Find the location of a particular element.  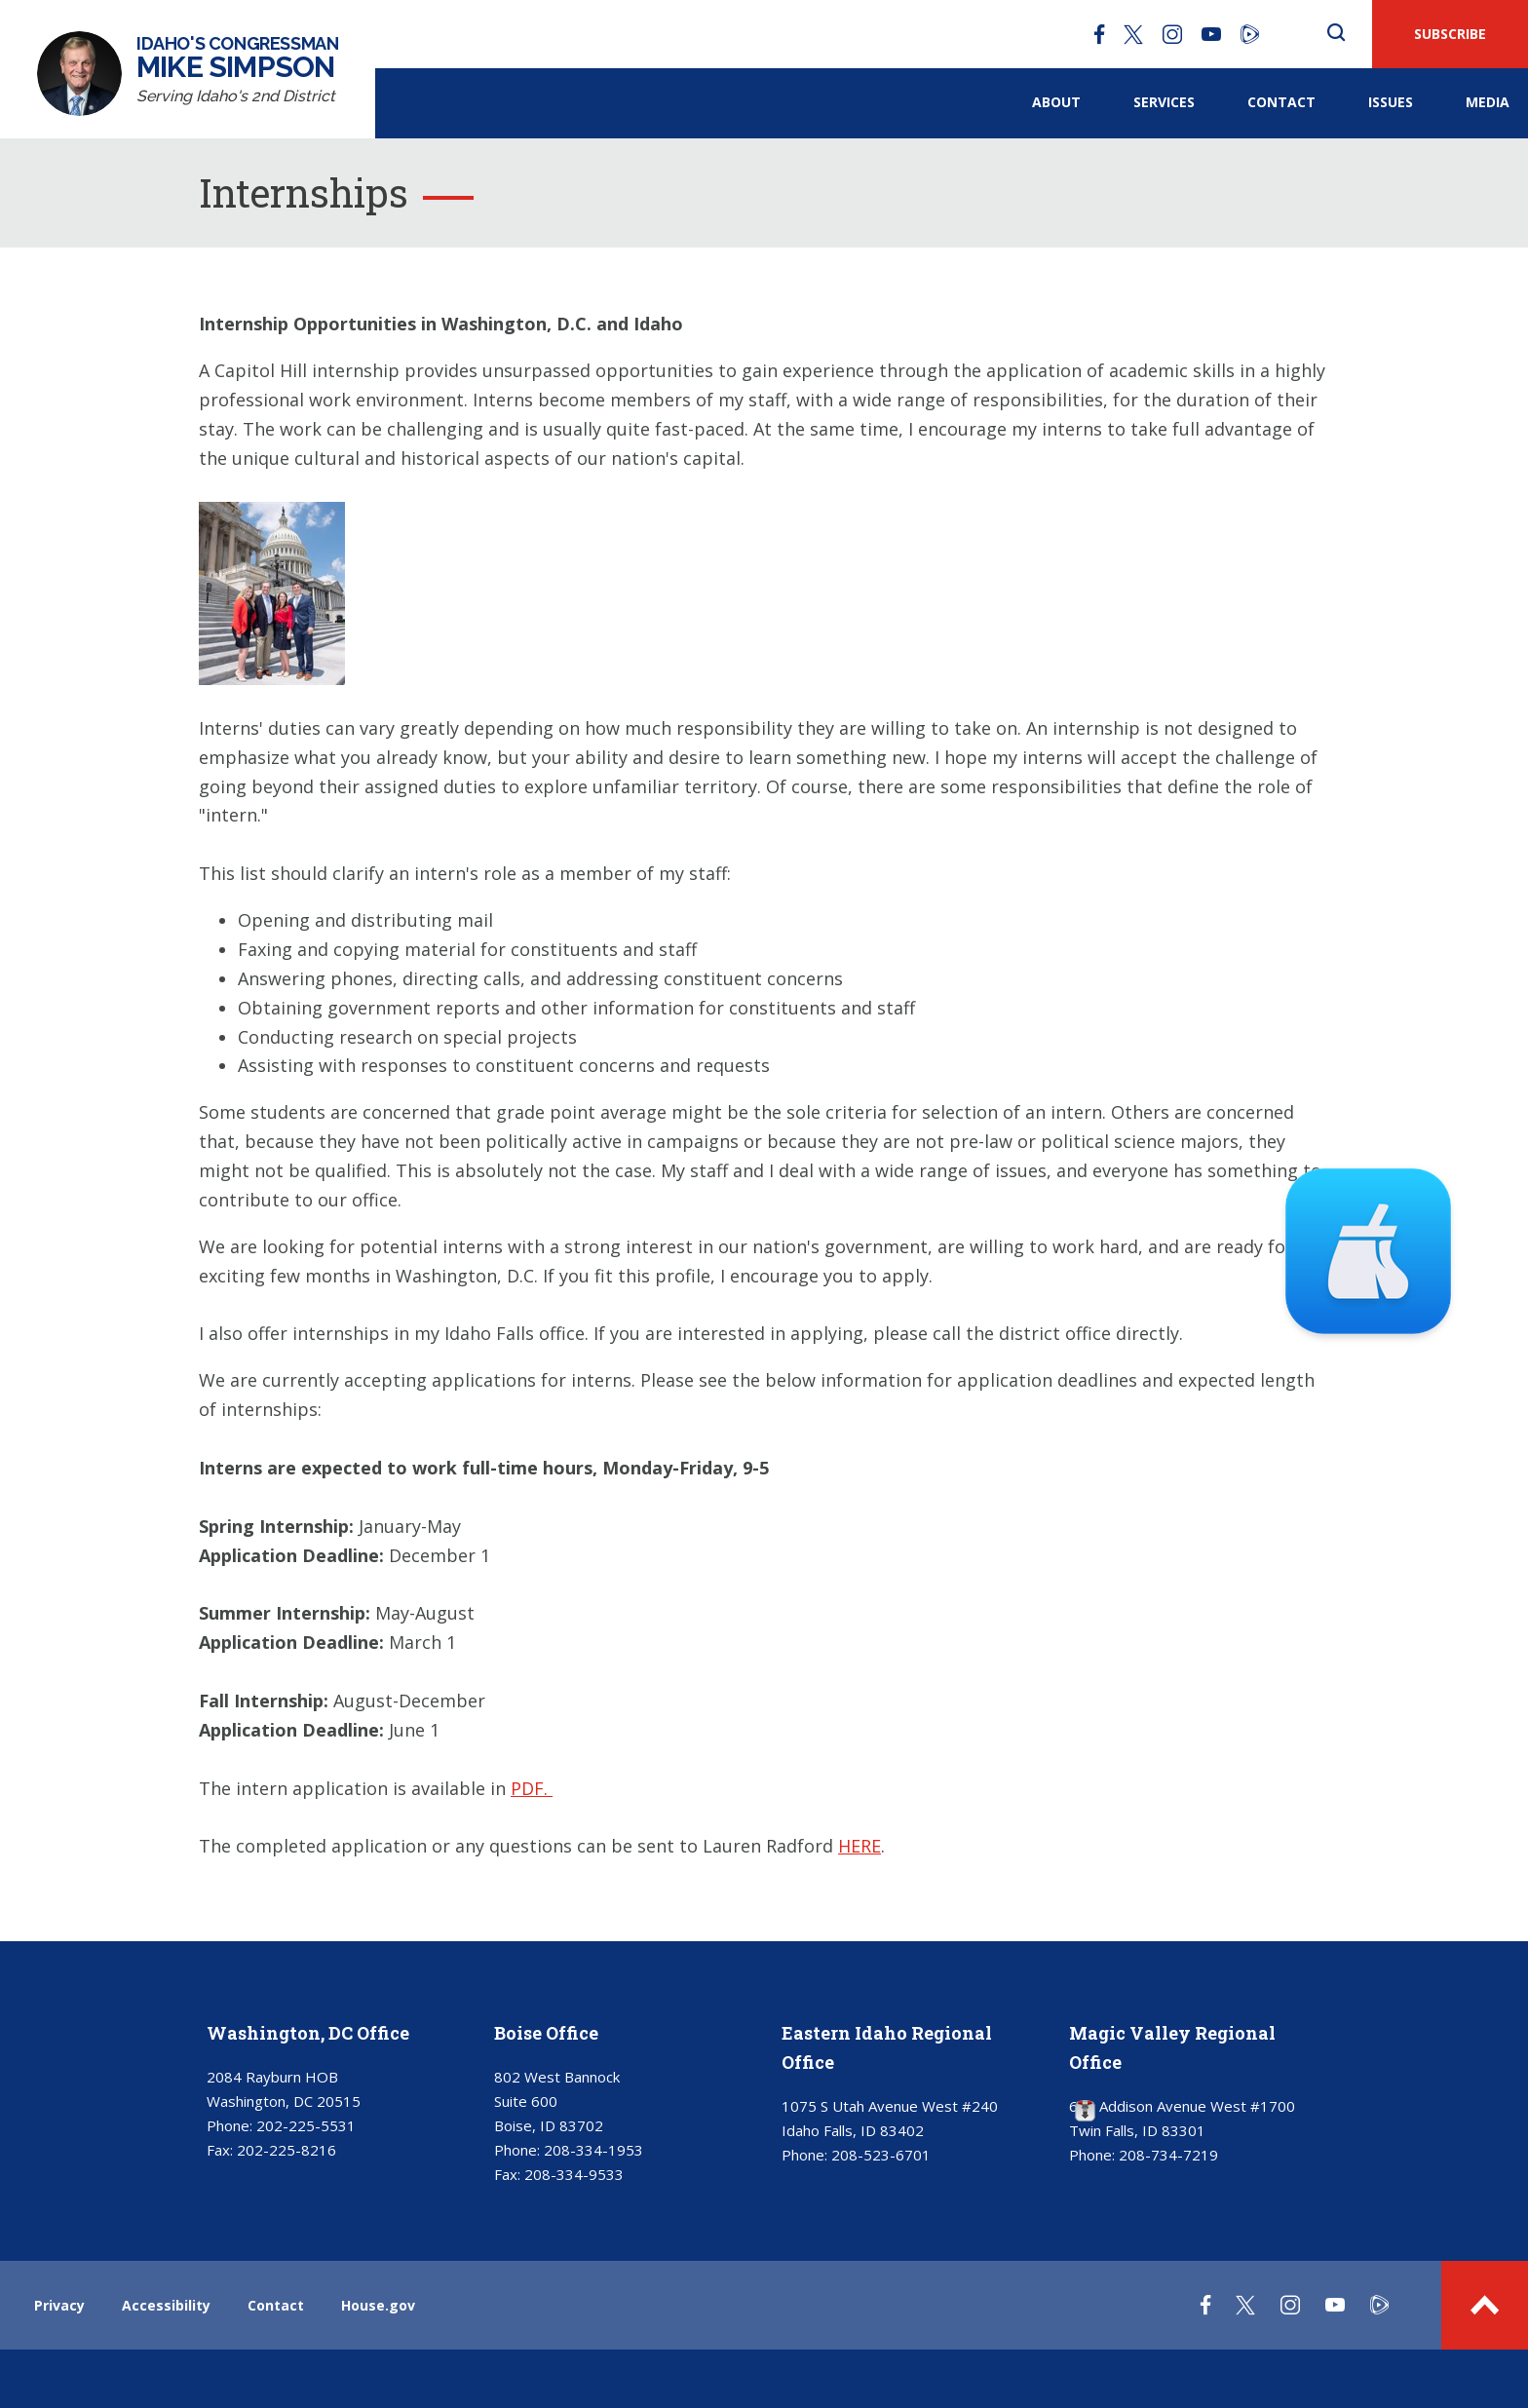

open transmission torrent client is located at coordinates (1085, 2111).